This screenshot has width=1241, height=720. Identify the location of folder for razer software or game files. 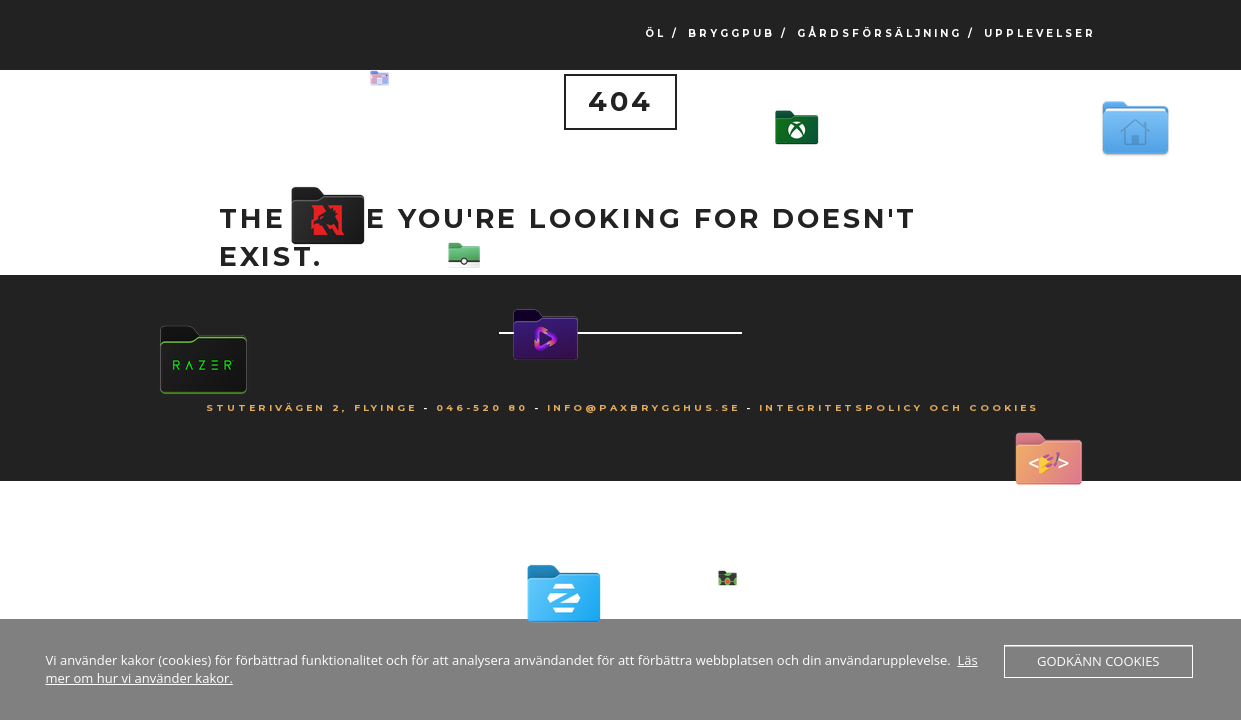
(203, 362).